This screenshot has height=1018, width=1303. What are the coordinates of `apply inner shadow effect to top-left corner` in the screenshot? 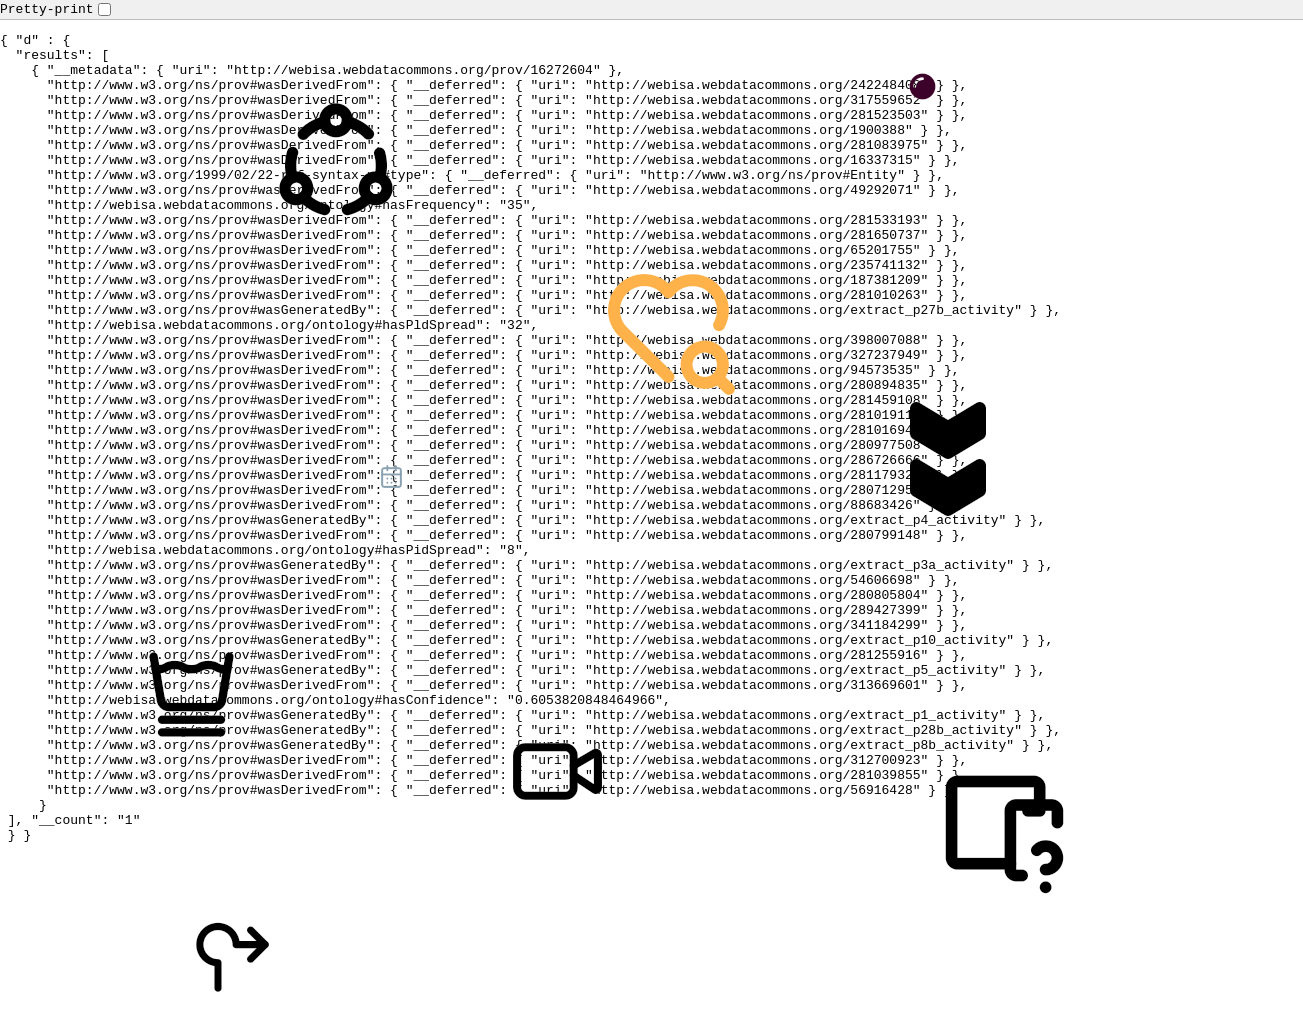 It's located at (922, 86).